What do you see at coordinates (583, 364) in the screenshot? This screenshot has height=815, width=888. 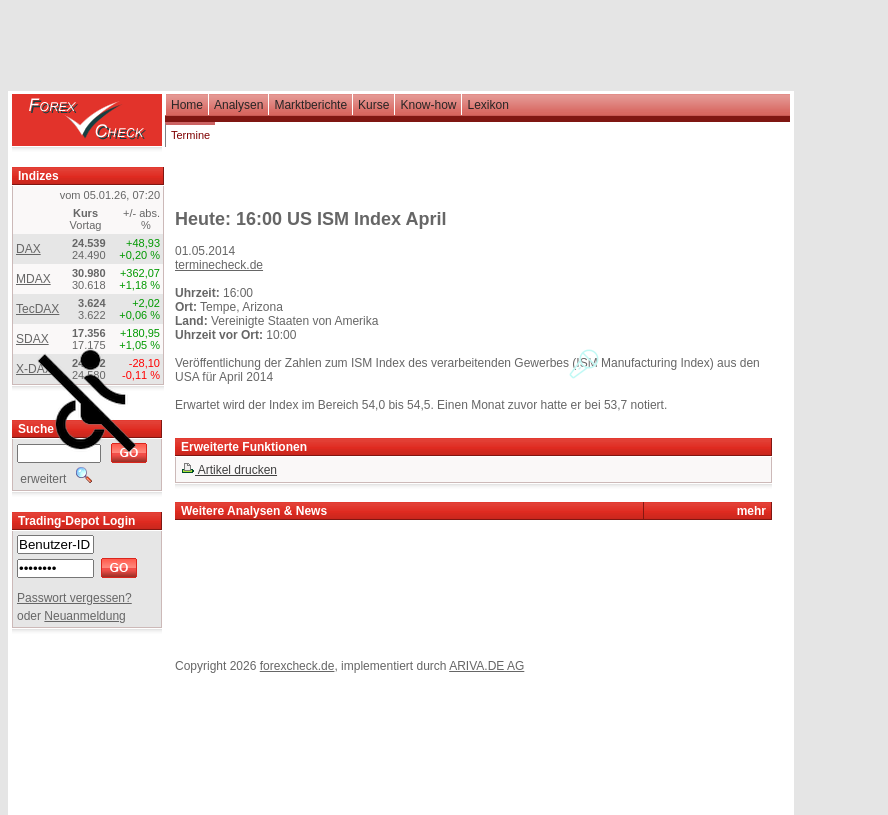 I see `access voice recording or audio input` at bounding box center [583, 364].